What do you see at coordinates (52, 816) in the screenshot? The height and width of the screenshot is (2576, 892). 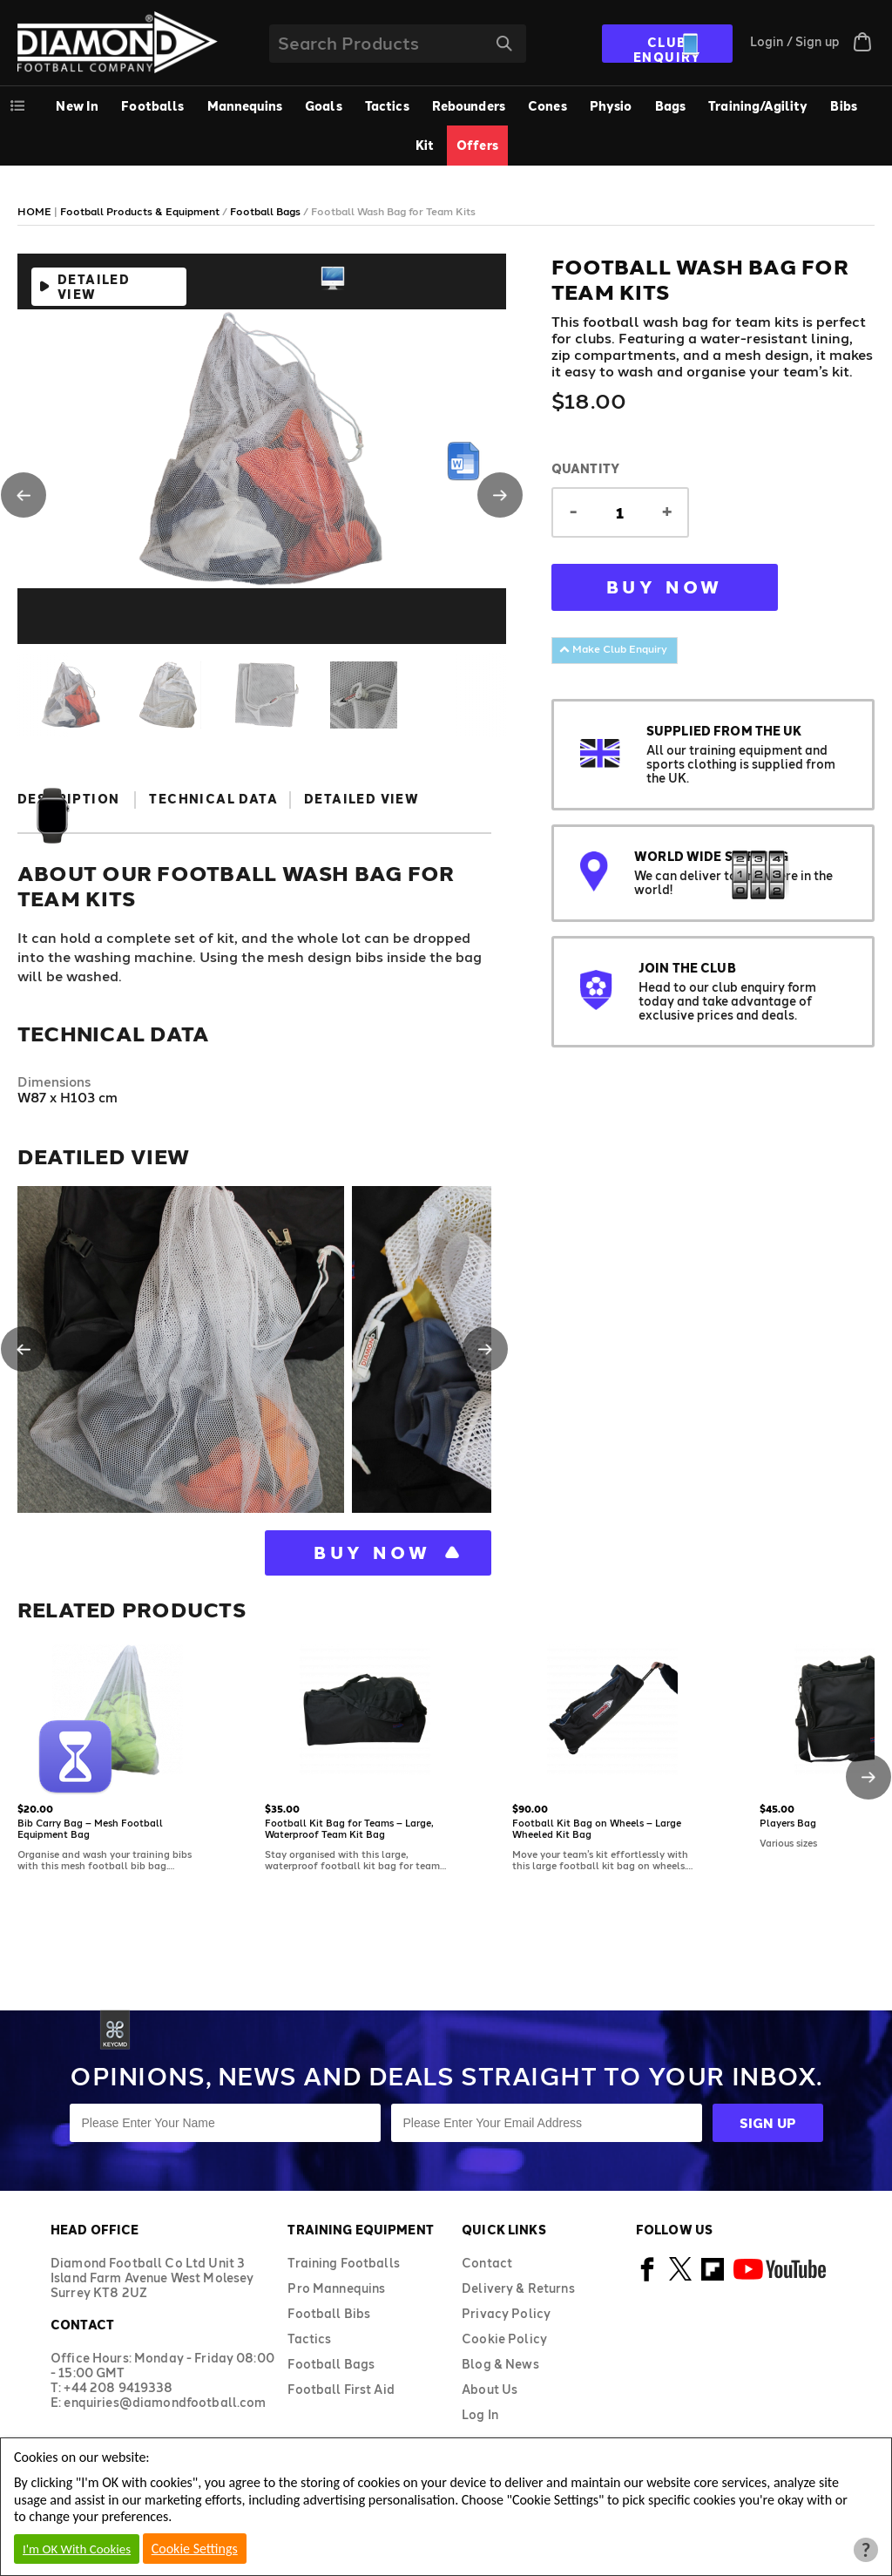 I see `apple watch series 5 or 6 device icon` at bounding box center [52, 816].